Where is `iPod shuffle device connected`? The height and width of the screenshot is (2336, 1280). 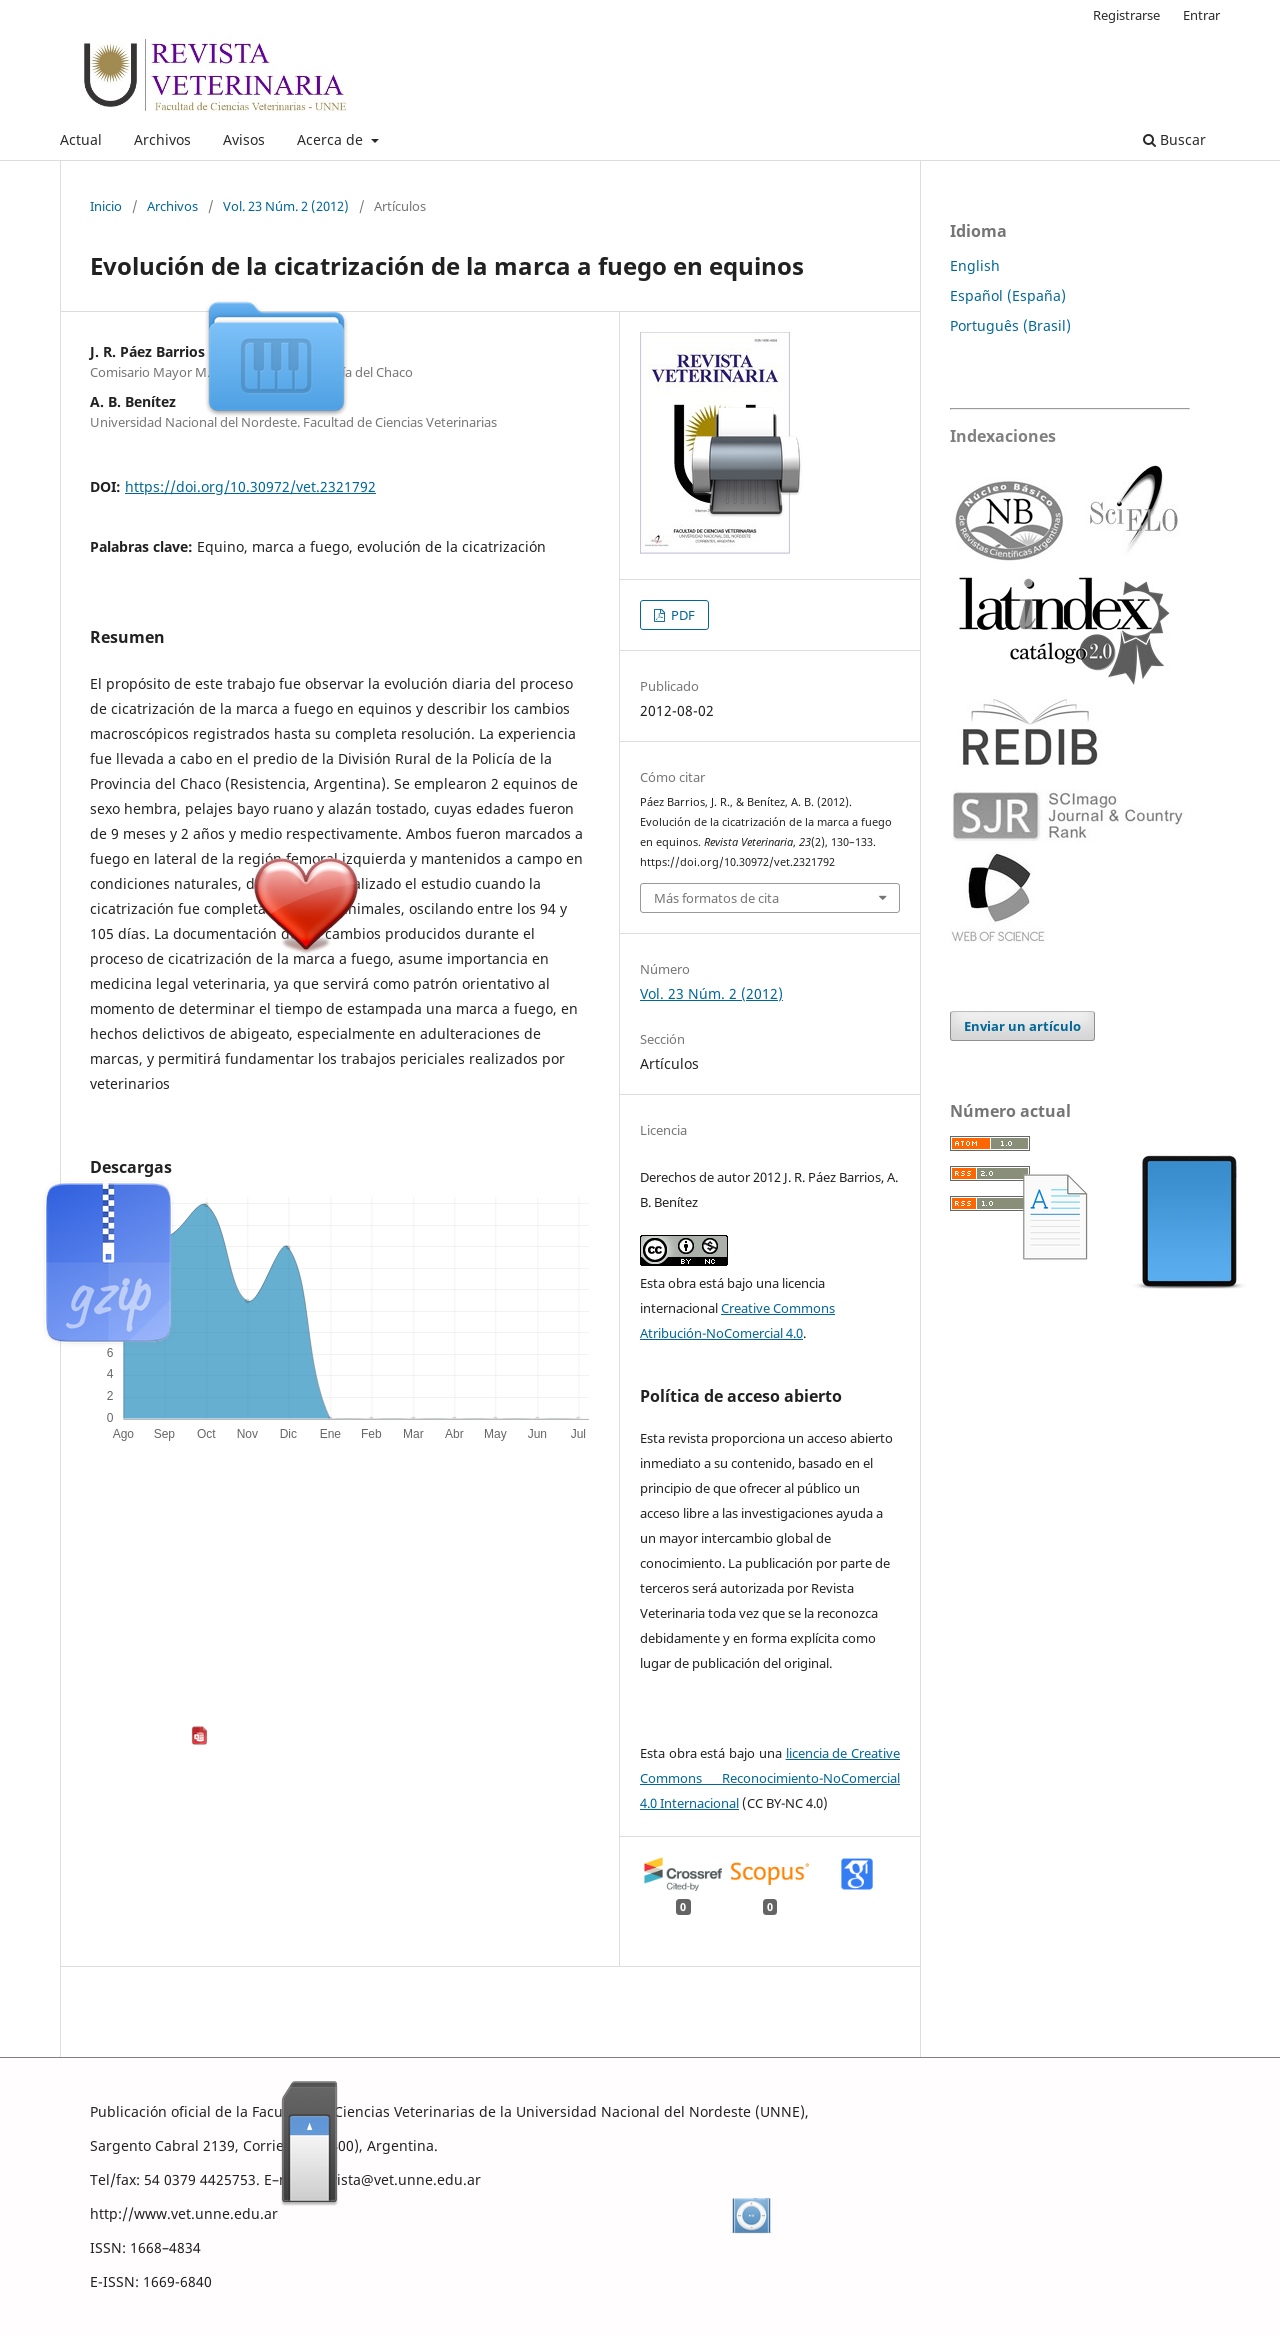
iPod shuffle device connected is located at coordinates (751, 2215).